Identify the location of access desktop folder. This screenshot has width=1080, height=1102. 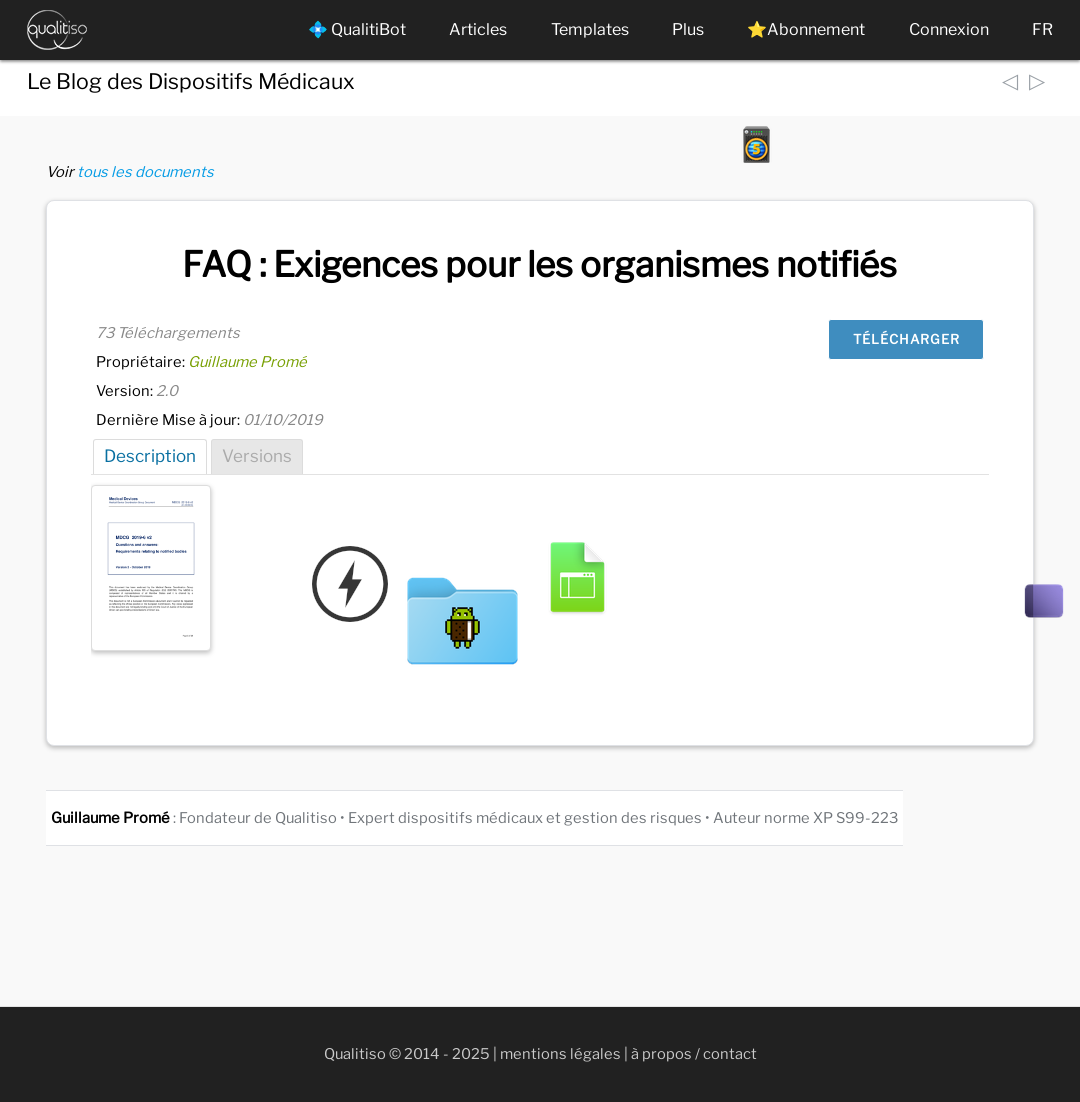
(1044, 600).